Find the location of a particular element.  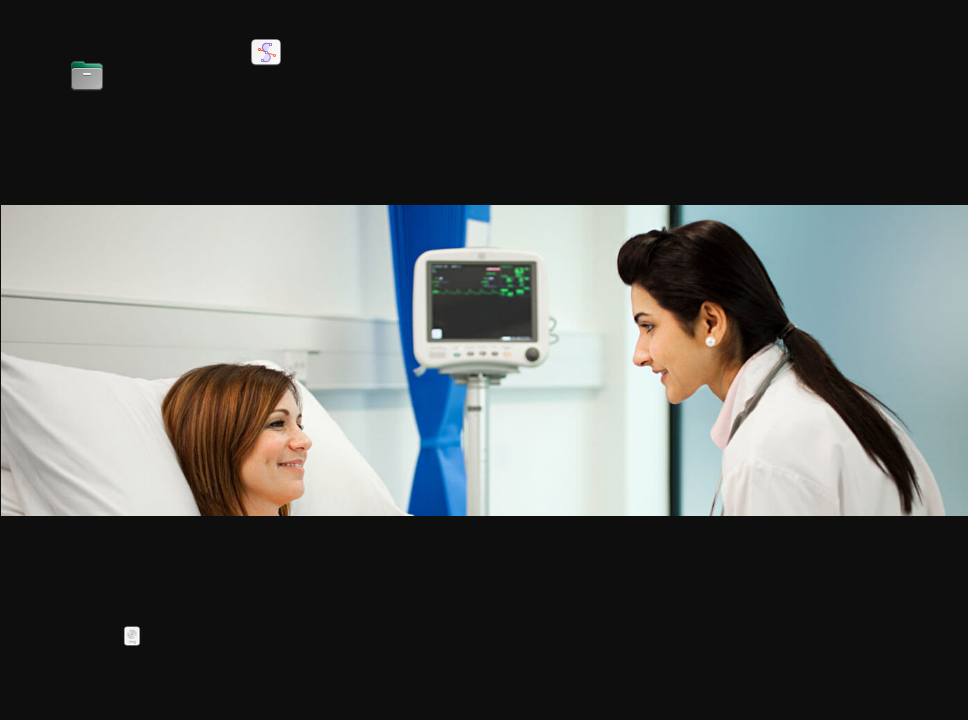

open the file manager application is located at coordinates (87, 75).